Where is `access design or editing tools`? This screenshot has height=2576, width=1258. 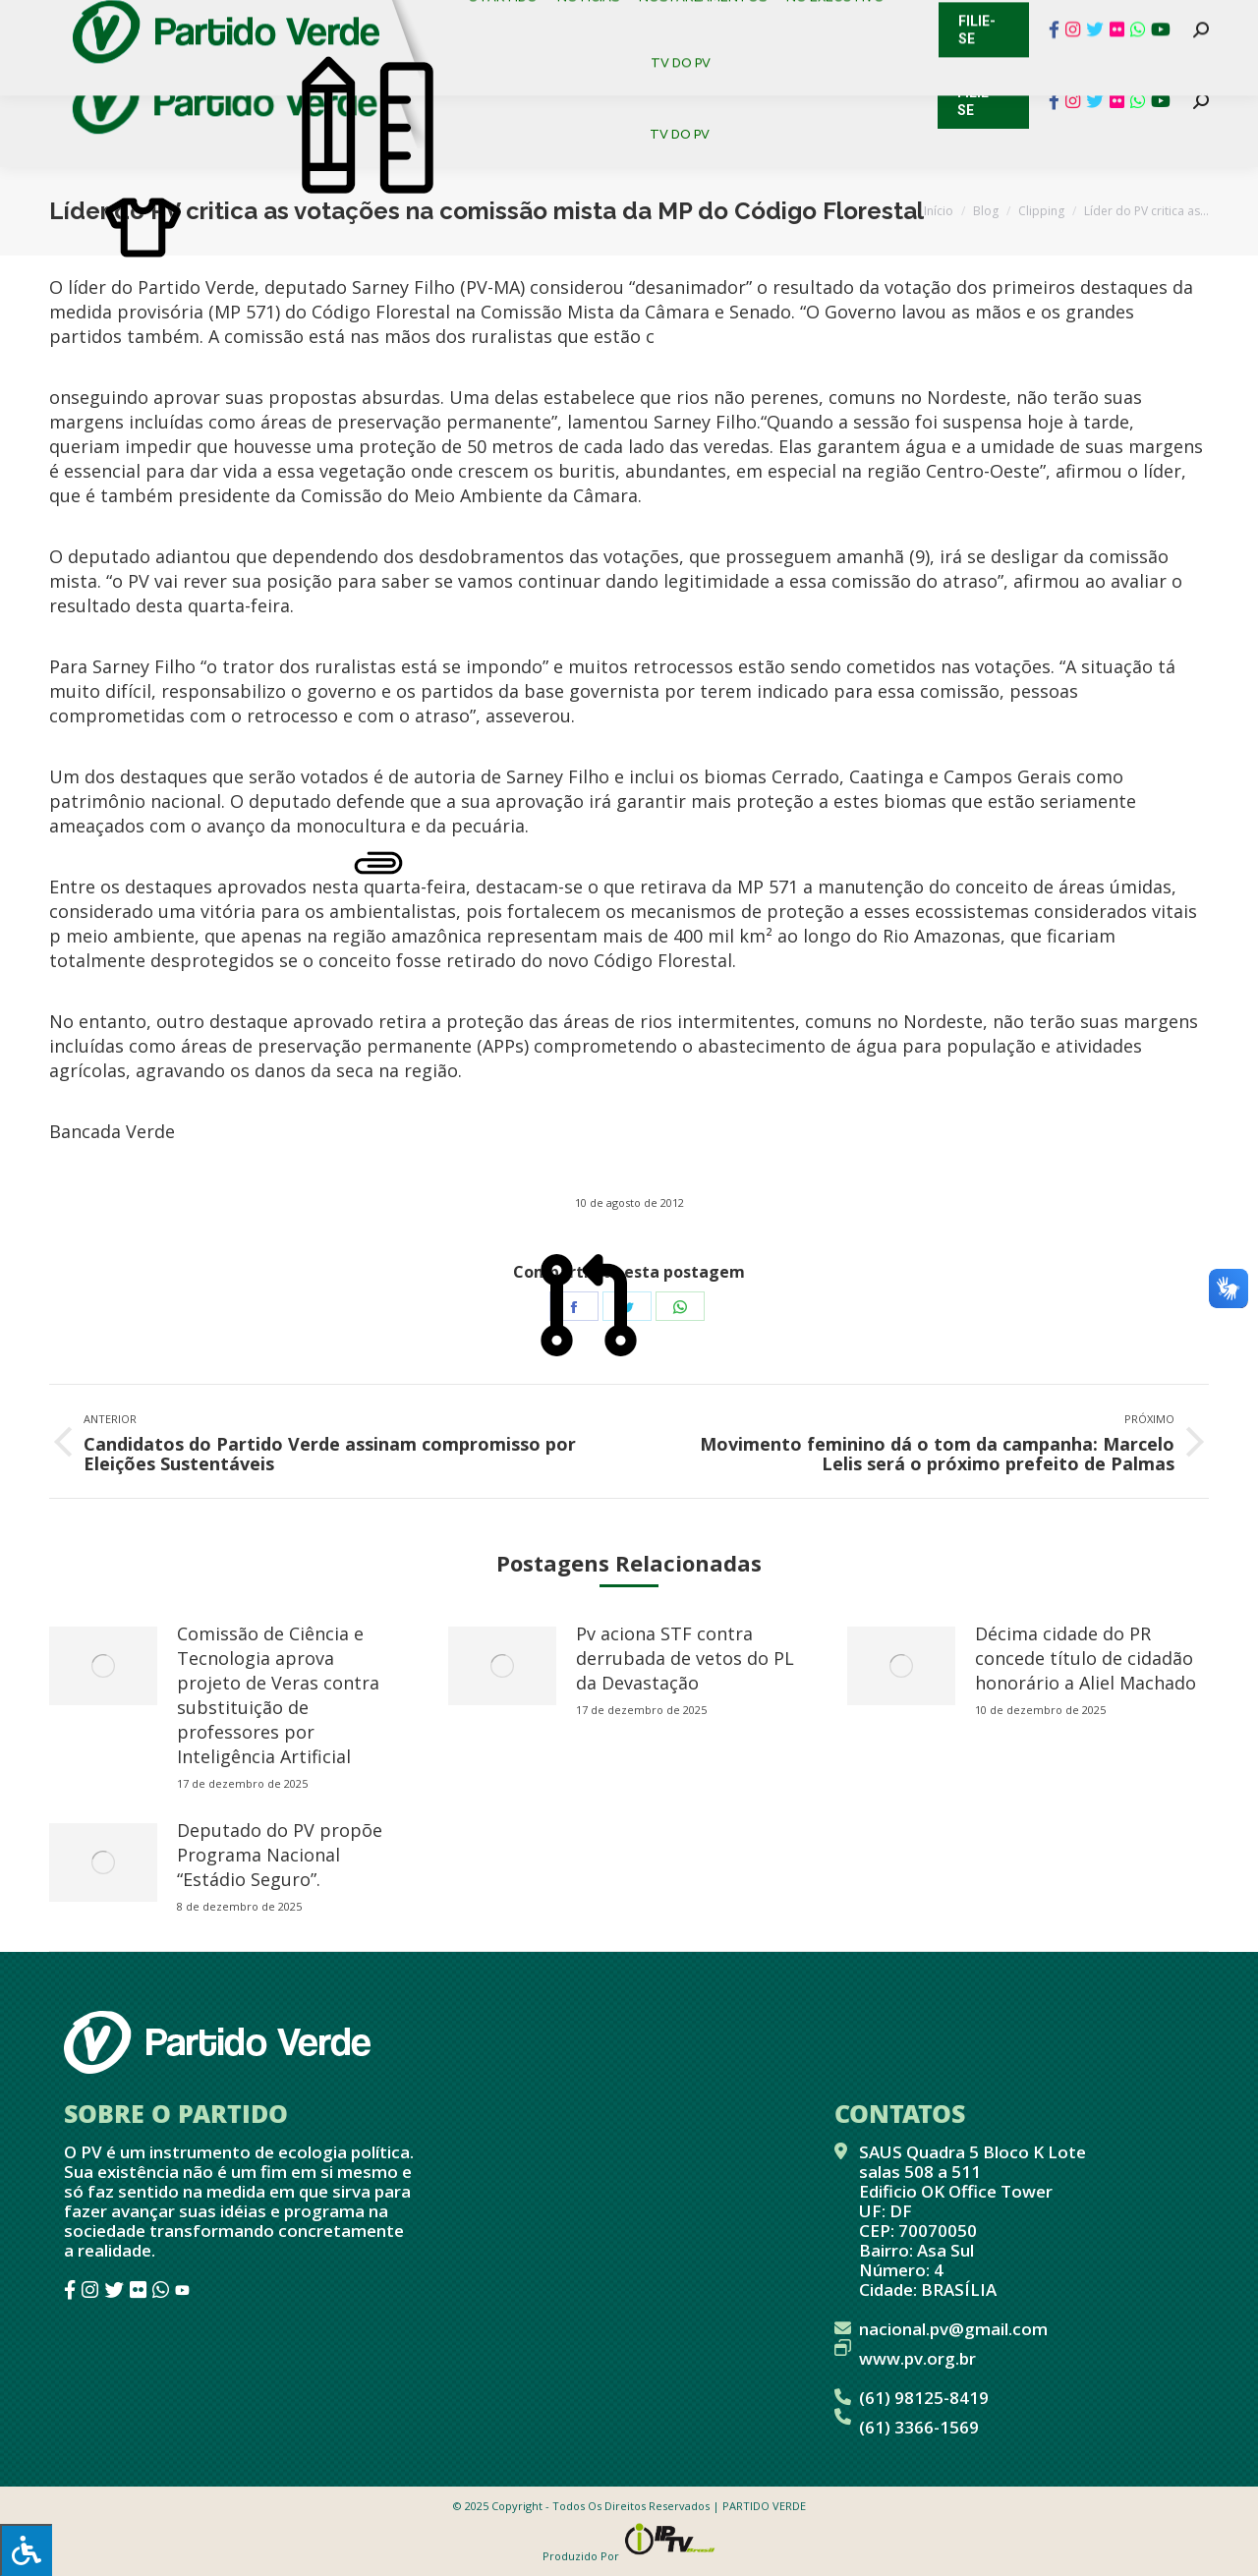
access design or editing tools is located at coordinates (368, 128).